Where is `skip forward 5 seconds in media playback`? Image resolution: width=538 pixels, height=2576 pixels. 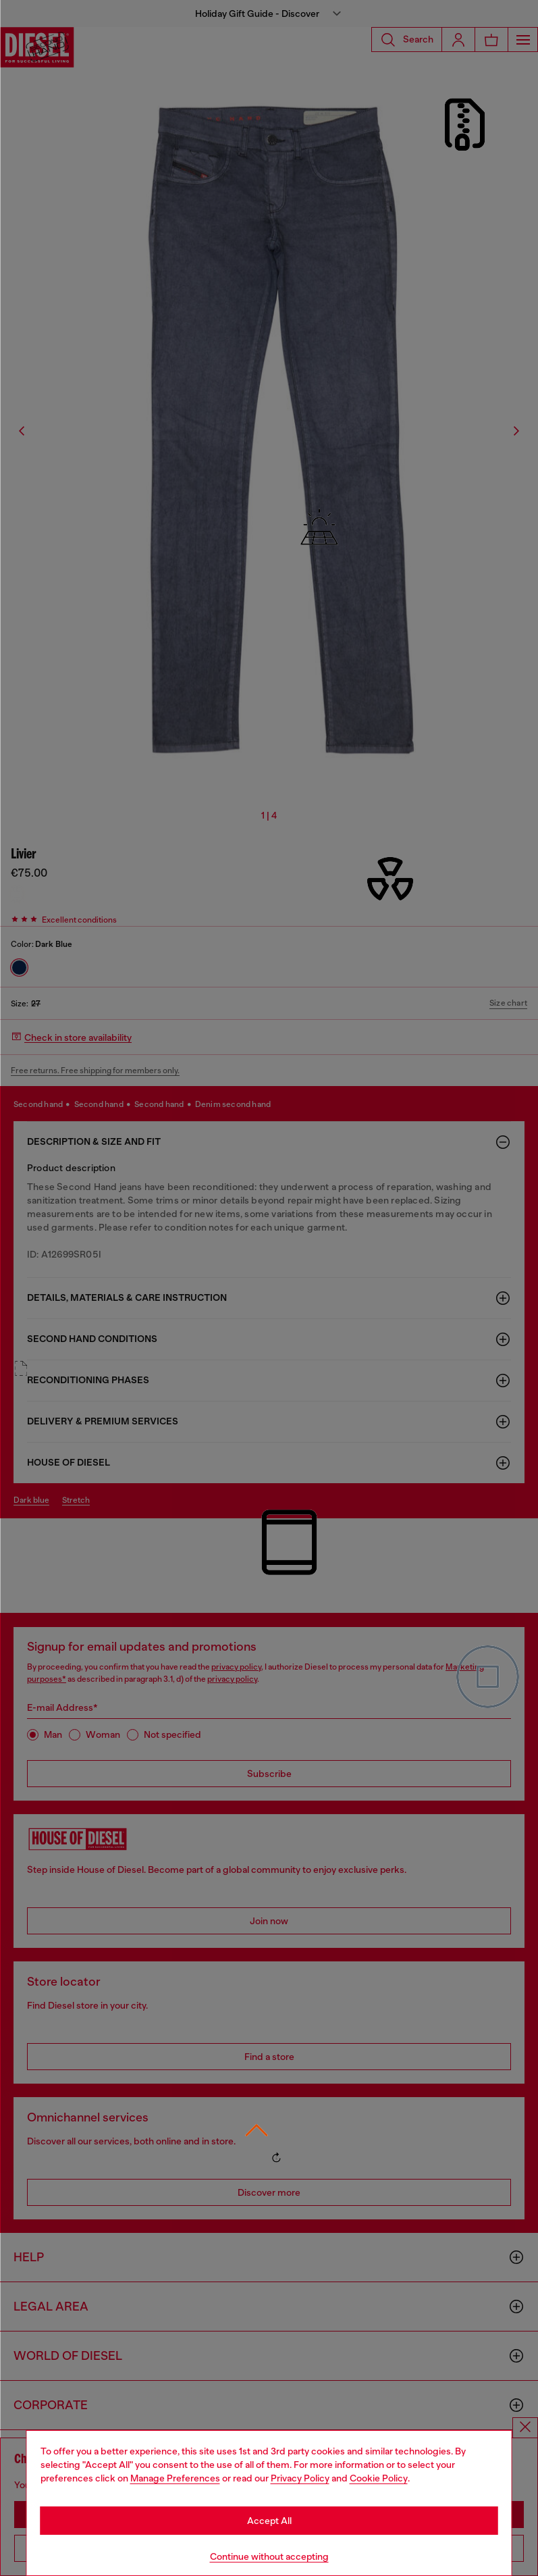 skip forward 5 seconds in media playback is located at coordinates (276, 2157).